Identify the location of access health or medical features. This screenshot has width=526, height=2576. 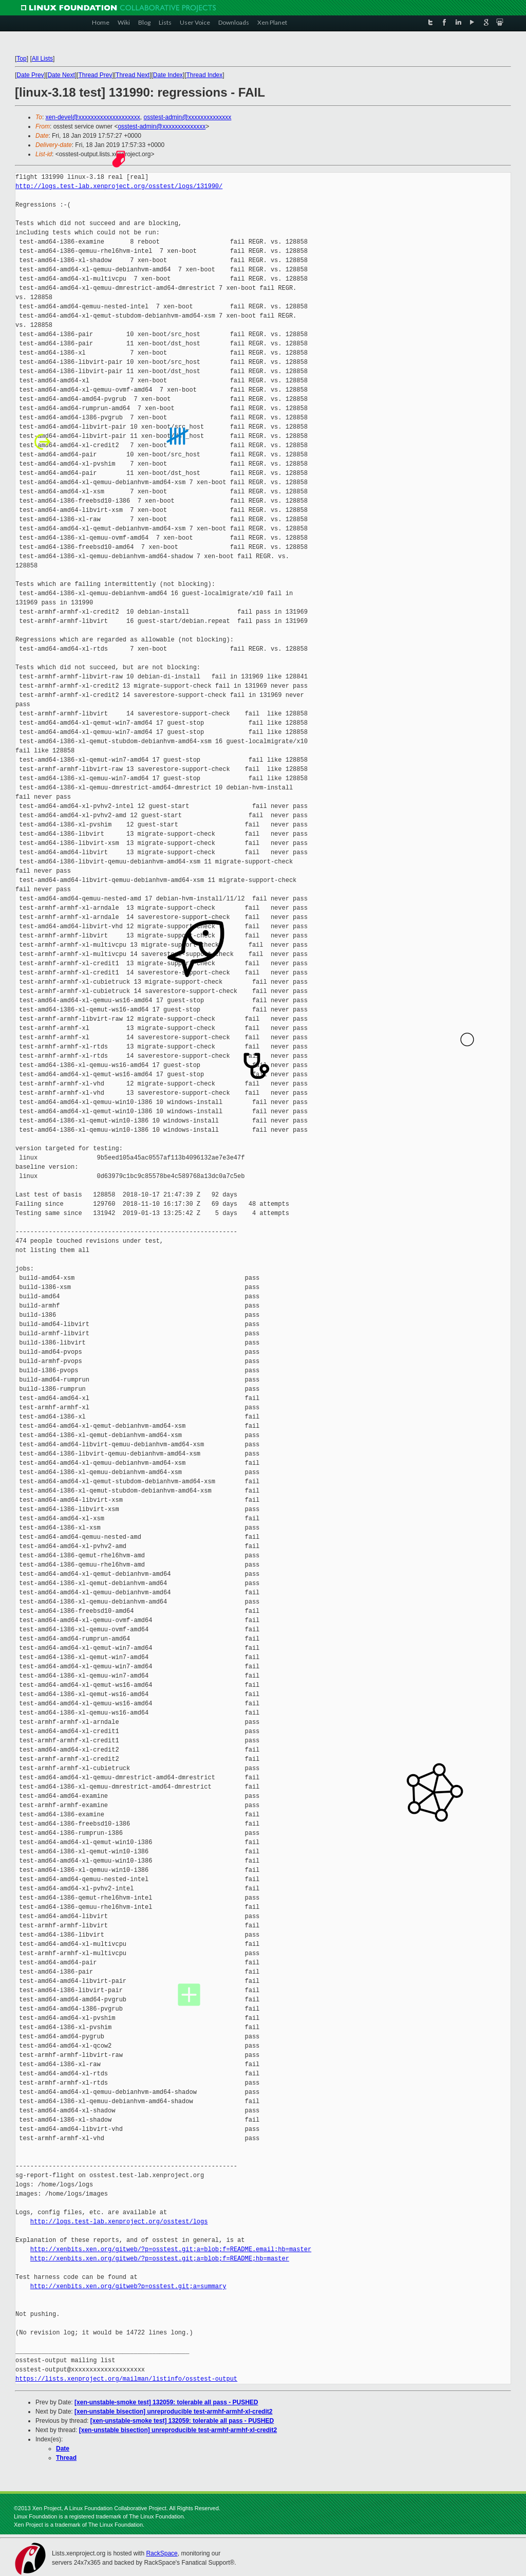
(255, 1065).